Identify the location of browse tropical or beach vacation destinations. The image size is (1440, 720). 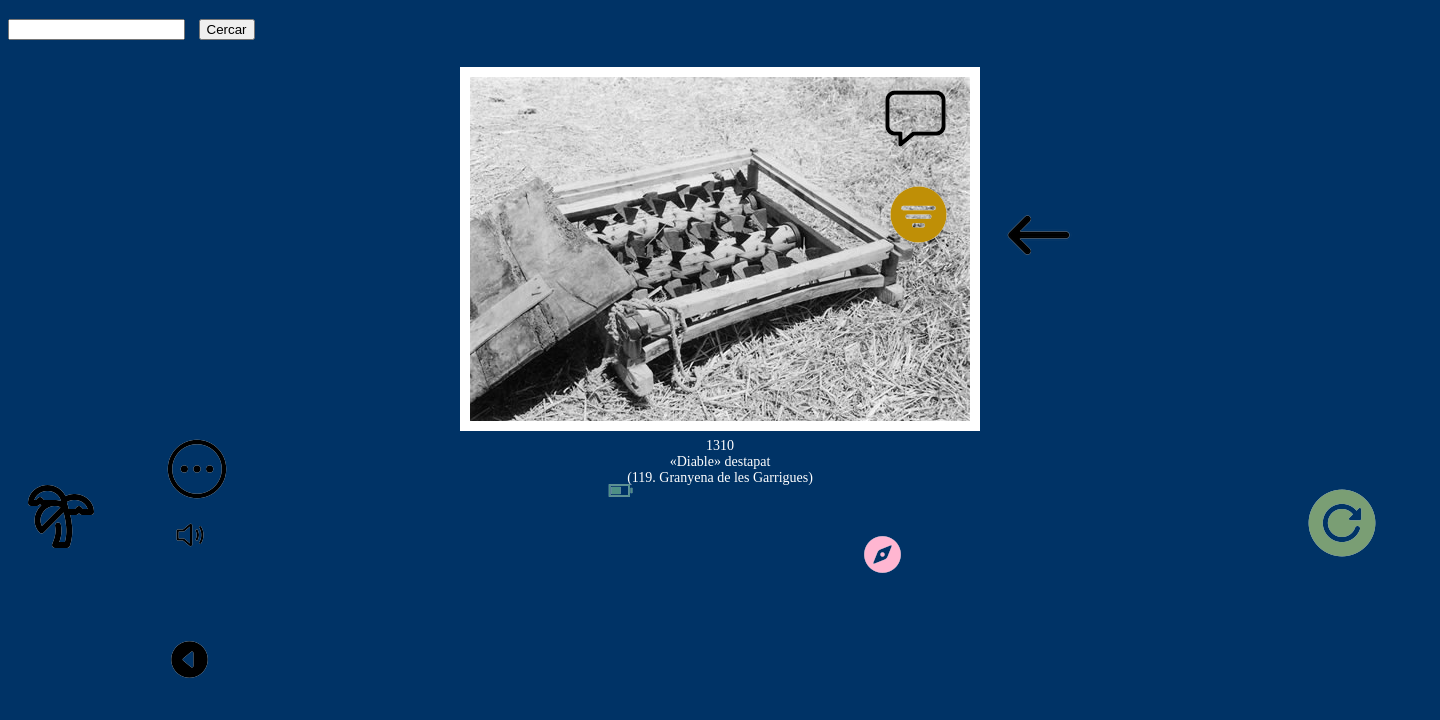
(61, 515).